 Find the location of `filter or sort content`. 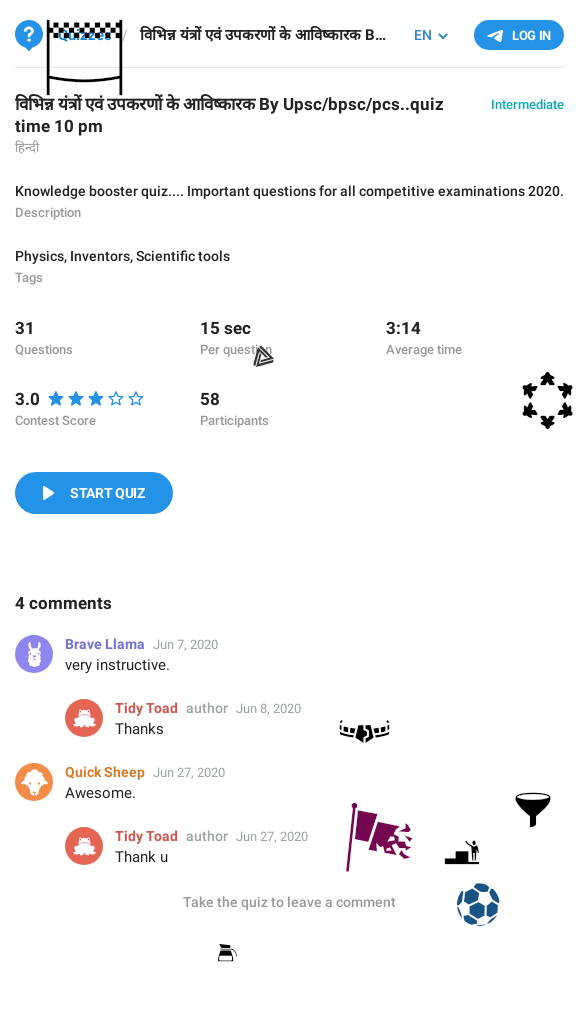

filter or sort content is located at coordinates (533, 810).